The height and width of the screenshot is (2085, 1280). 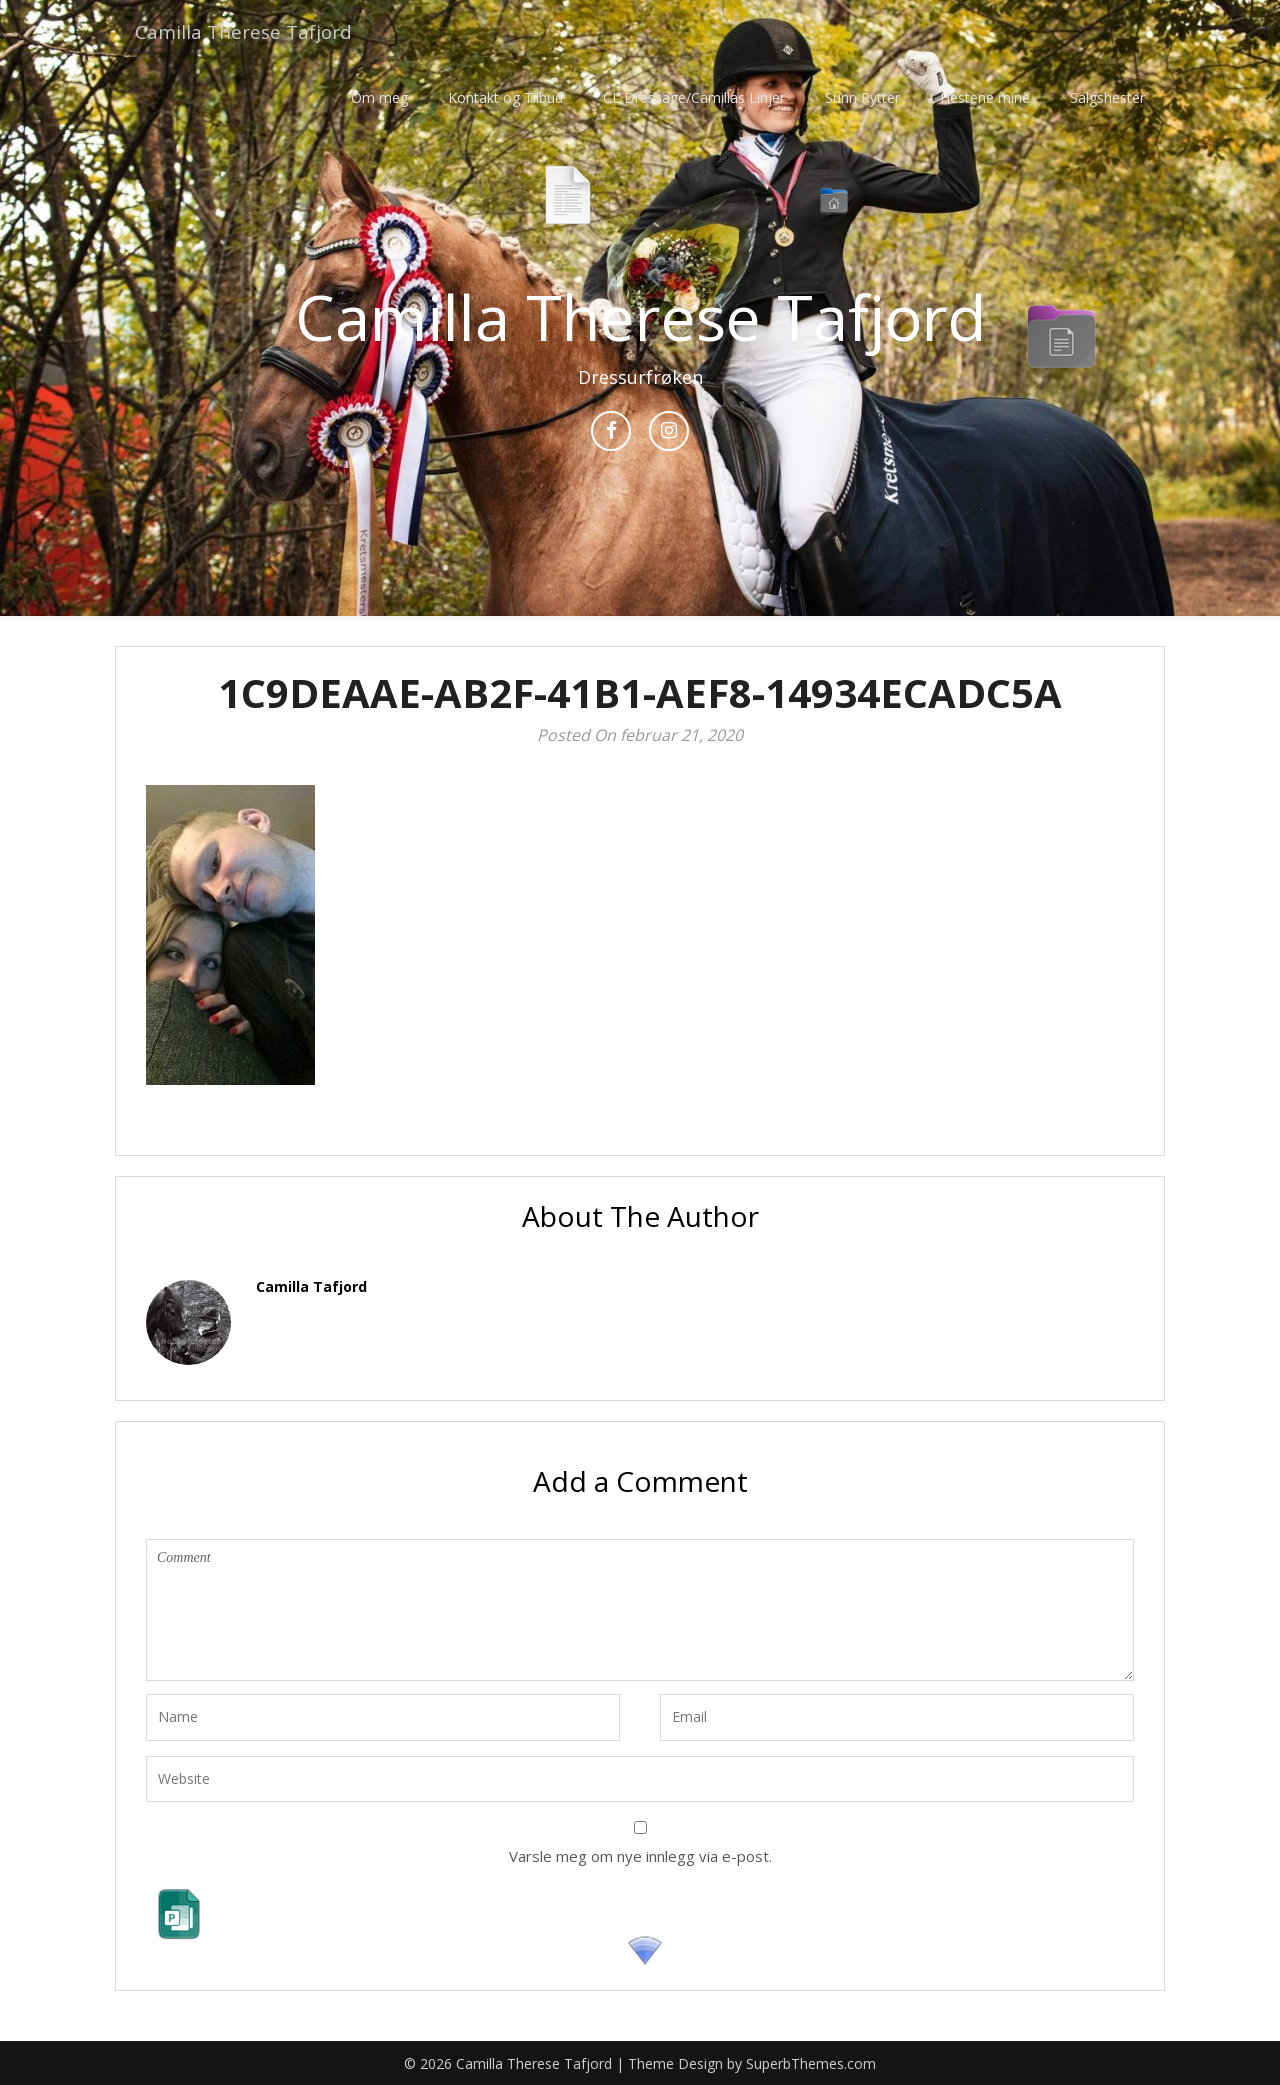 I want to click on microsoft publisher document file, so click(x=179, y=1914).